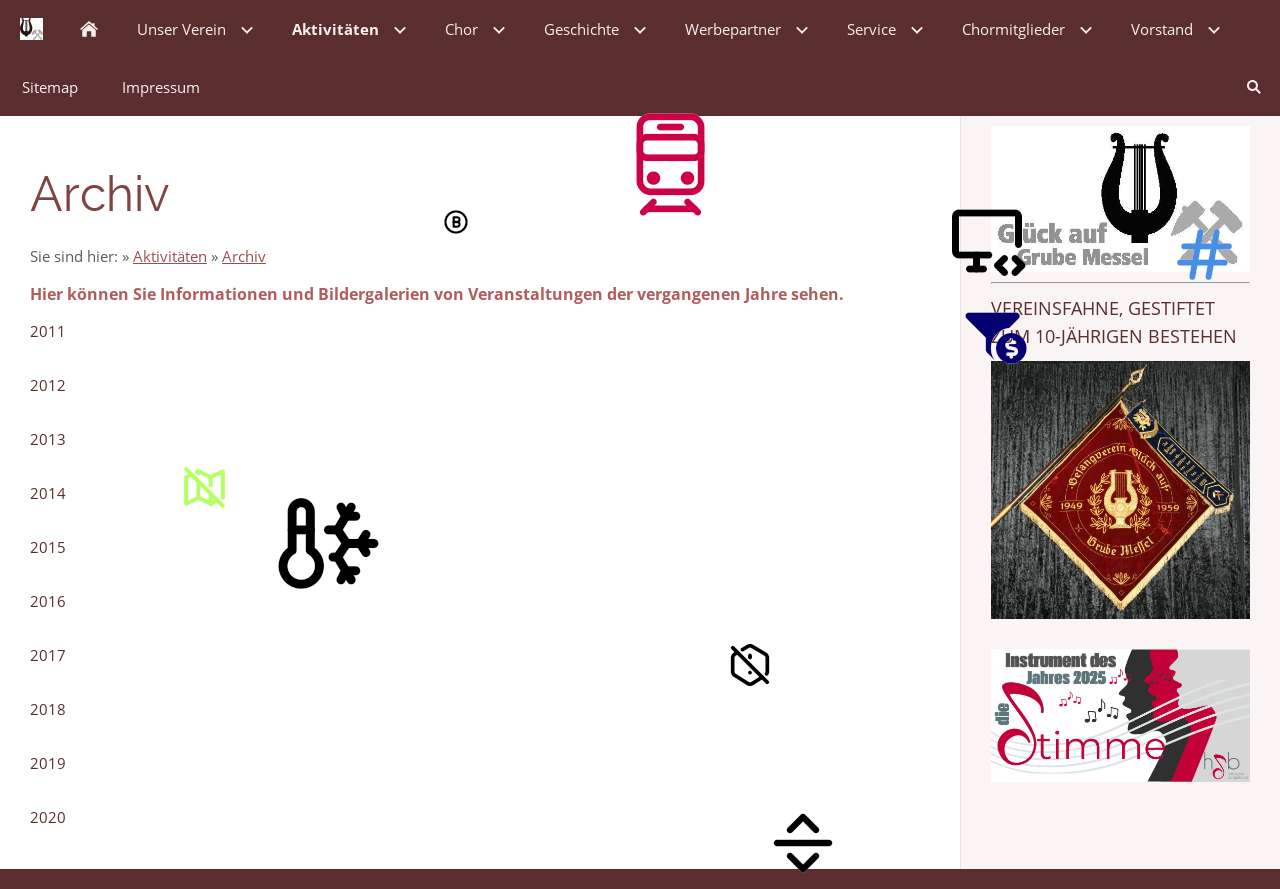 The width and height of the screenshot is (1280, 889). Describe the element at coordinates (987, 241) in the screenshot. I see `access desktop development environment` at that location.